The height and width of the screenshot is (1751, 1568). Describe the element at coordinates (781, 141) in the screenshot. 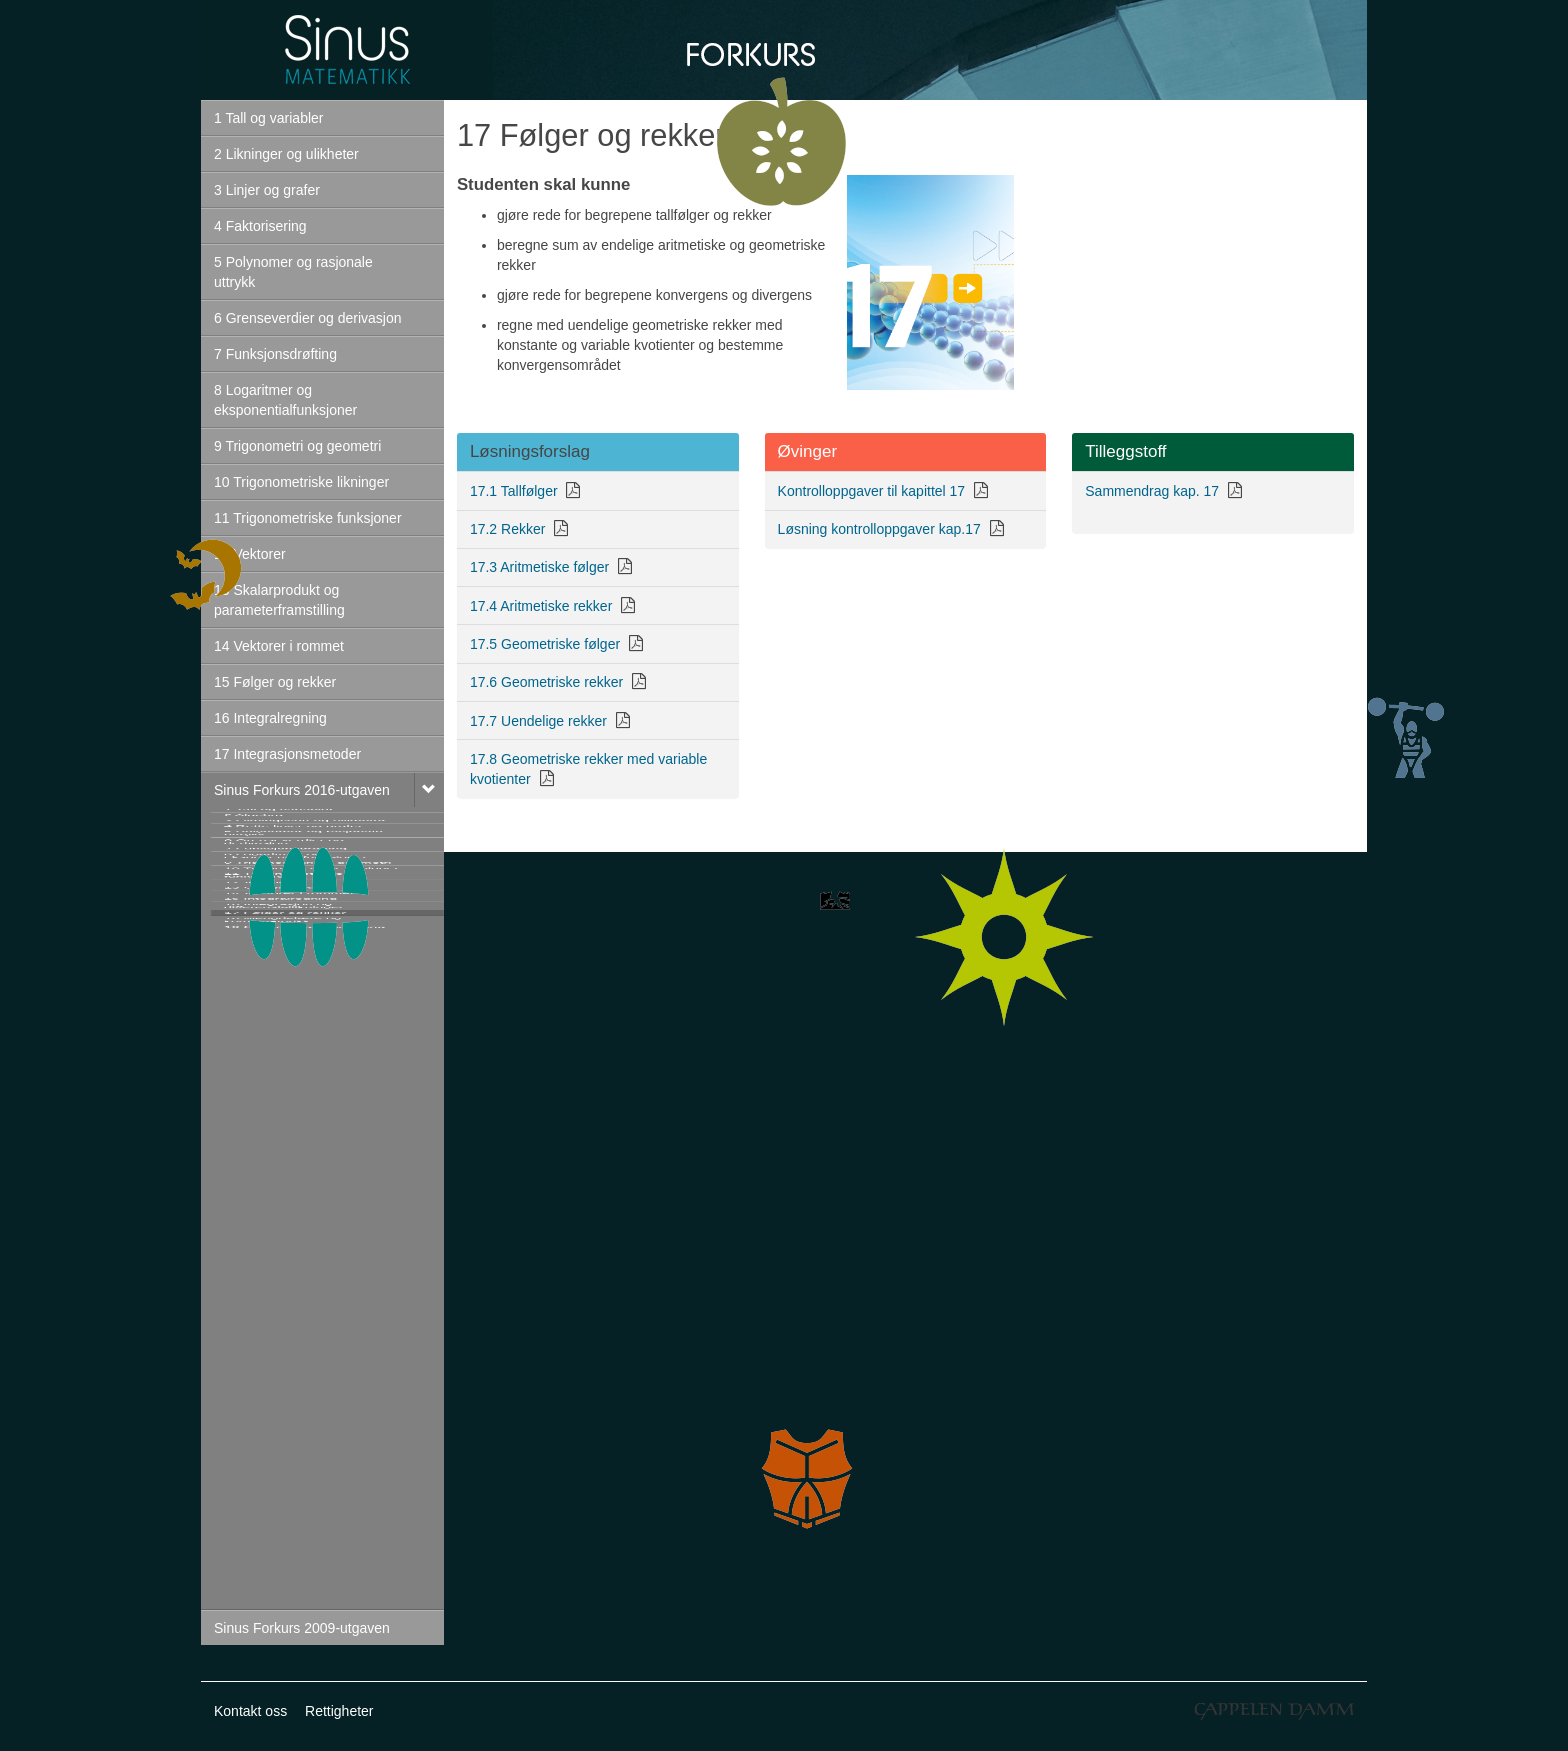

I see `view apple seed count or farming resources` at that location.